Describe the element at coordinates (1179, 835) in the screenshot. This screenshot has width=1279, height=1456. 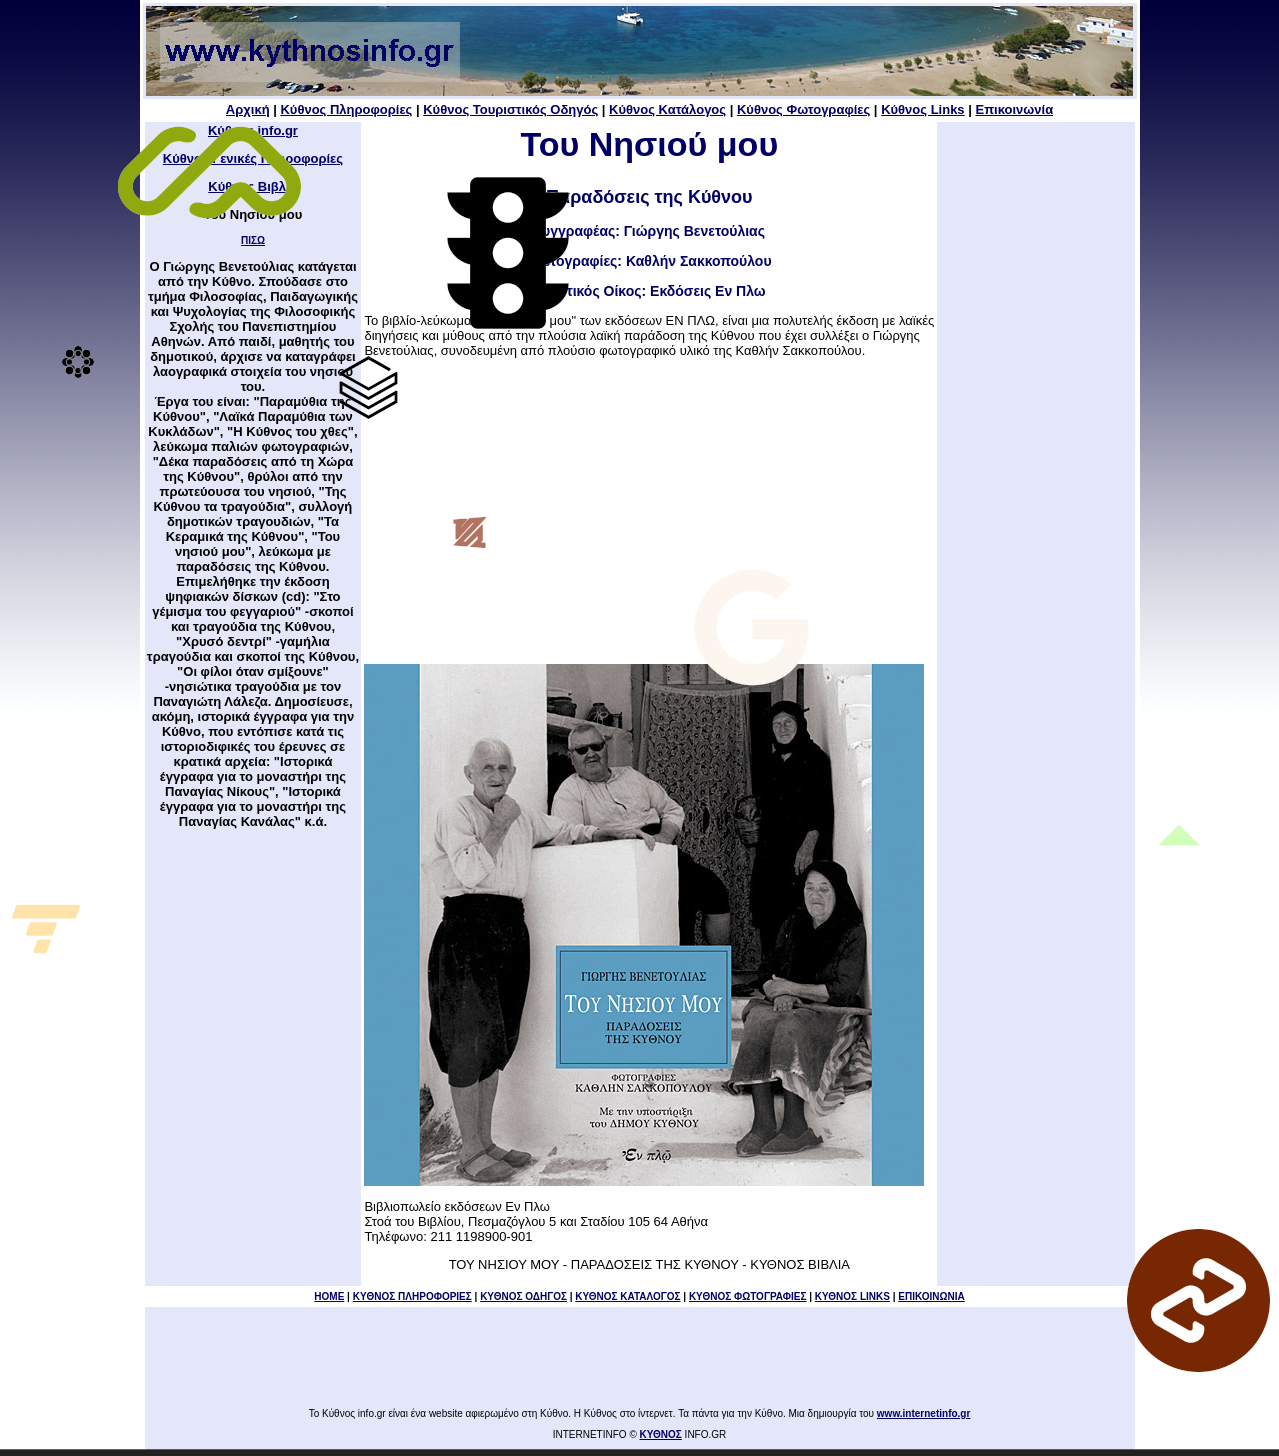
I see `expand or show more content above` at that location.